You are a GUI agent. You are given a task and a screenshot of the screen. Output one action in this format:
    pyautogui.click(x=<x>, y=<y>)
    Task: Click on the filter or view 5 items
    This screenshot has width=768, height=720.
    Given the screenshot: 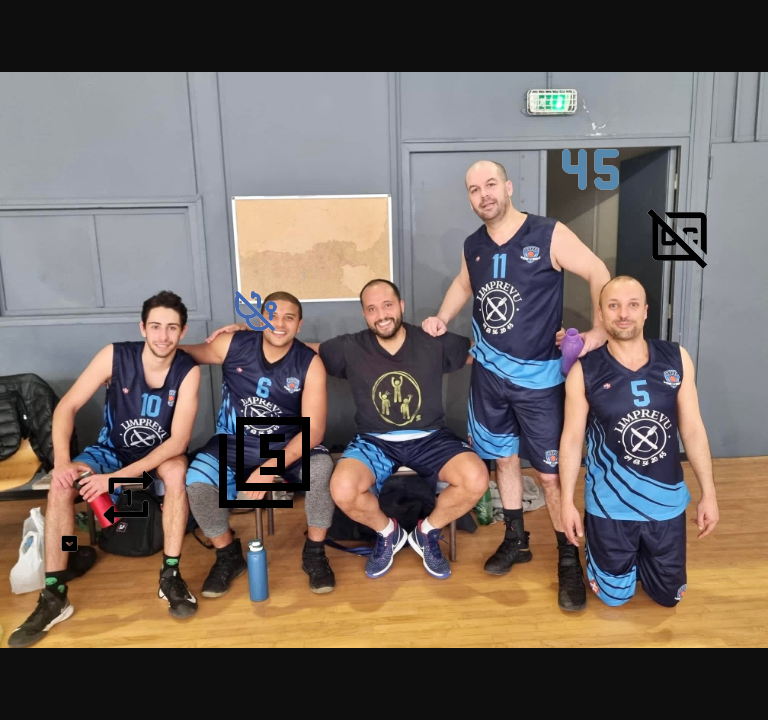 What is the action you would take?
    pyautogui.click(x=264, y=462)
    